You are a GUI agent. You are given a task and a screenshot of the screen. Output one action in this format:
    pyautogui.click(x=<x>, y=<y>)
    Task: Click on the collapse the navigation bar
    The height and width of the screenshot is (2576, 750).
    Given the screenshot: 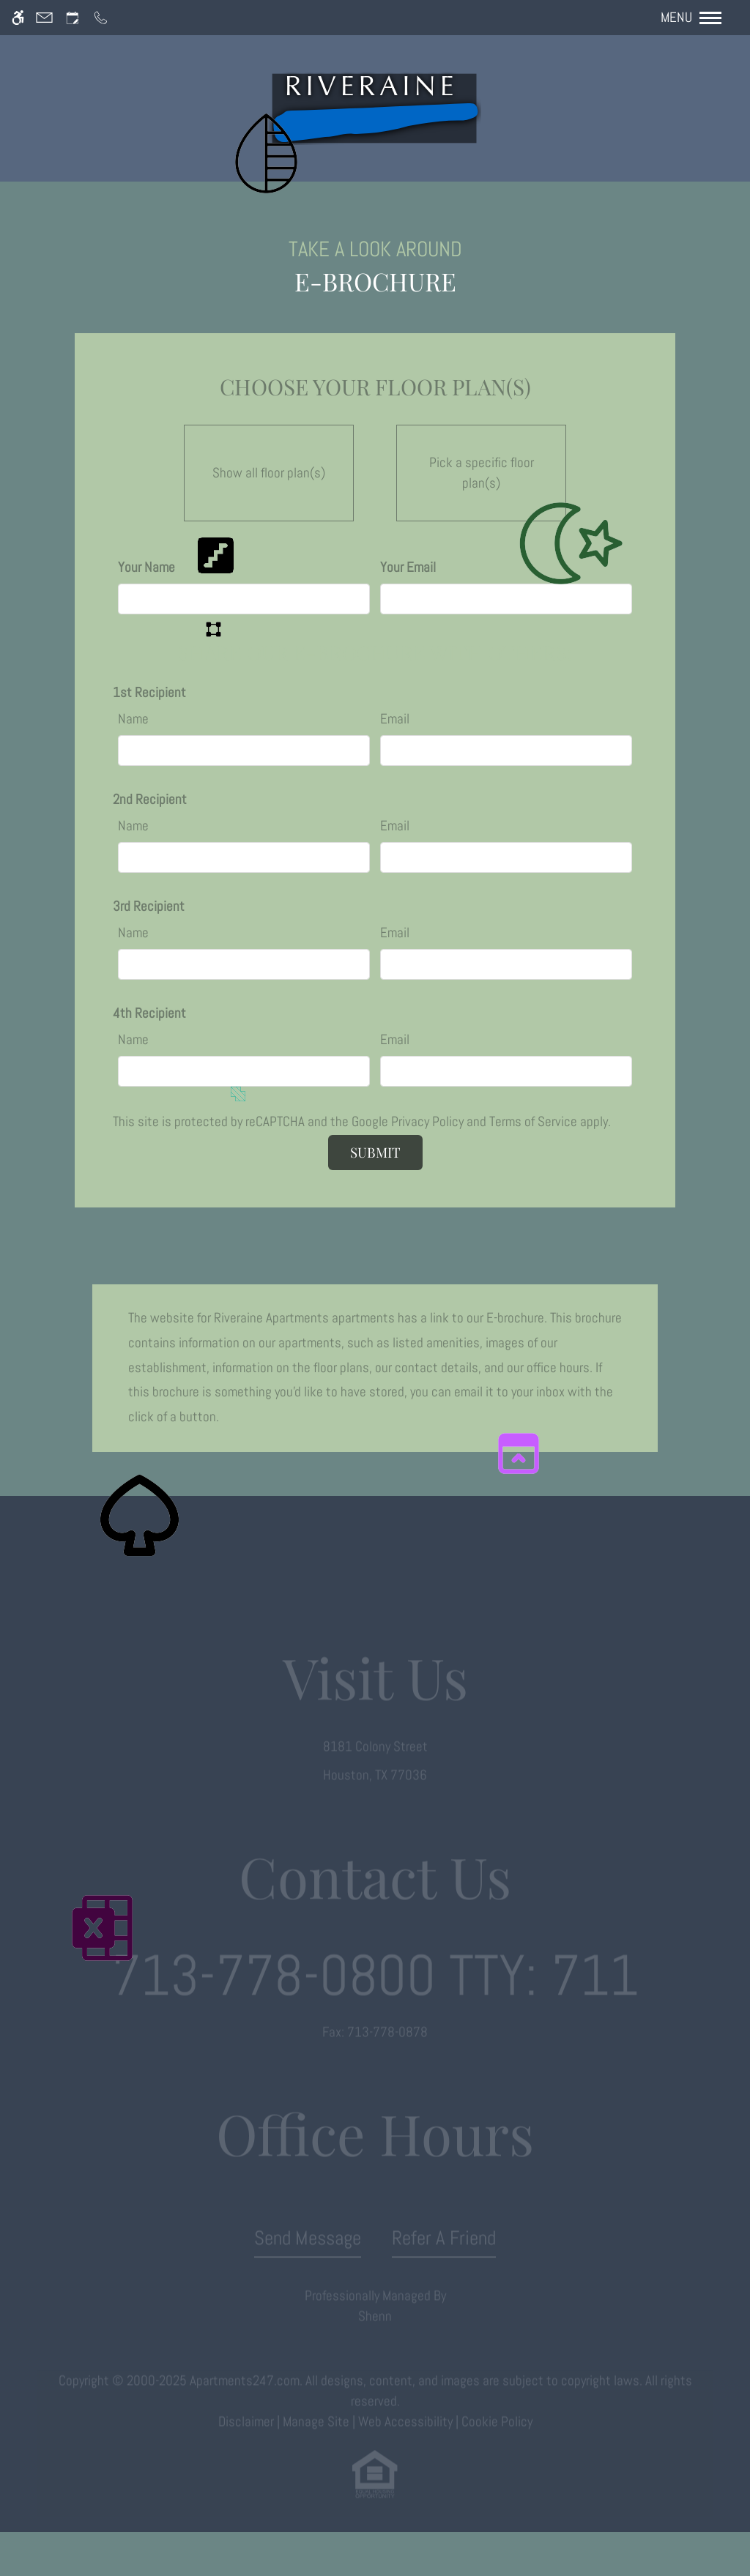 What is the action you would take?
    pyautogui.click(x=519, y=1453)
    